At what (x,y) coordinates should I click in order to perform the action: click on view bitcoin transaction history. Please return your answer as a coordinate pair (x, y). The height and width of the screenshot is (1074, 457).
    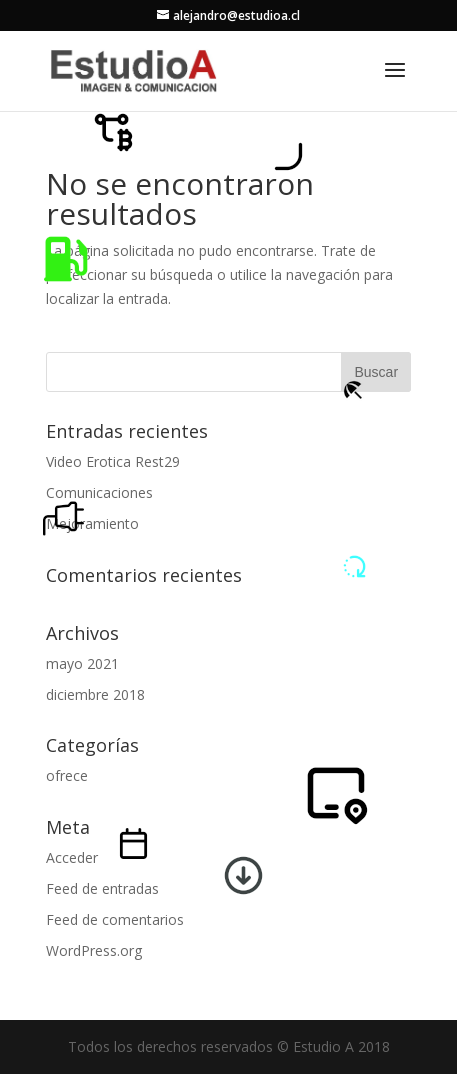
    Looking at the image, I should click on (113, 132).